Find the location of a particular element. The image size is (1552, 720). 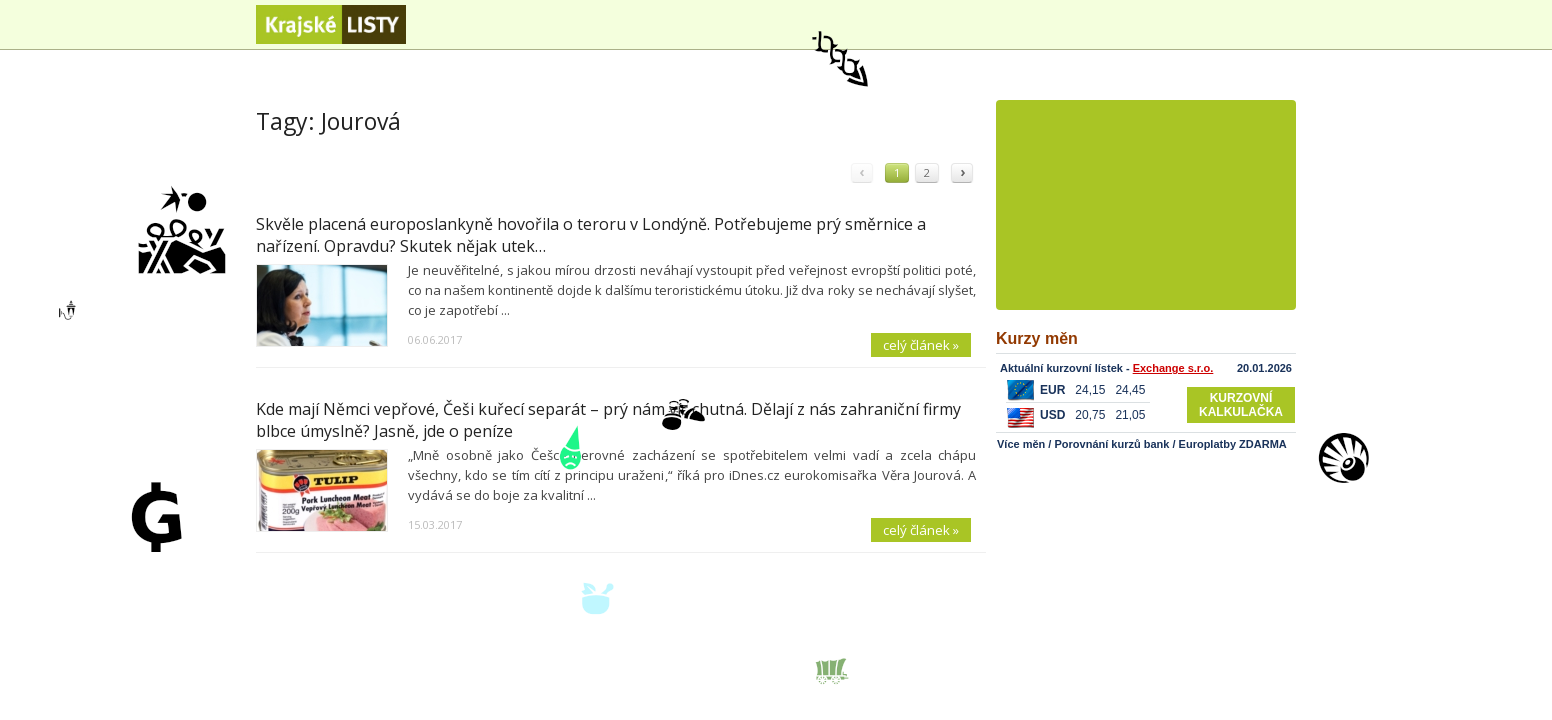

view surveillance or monitoring status is located at coordinates (1344, 458).